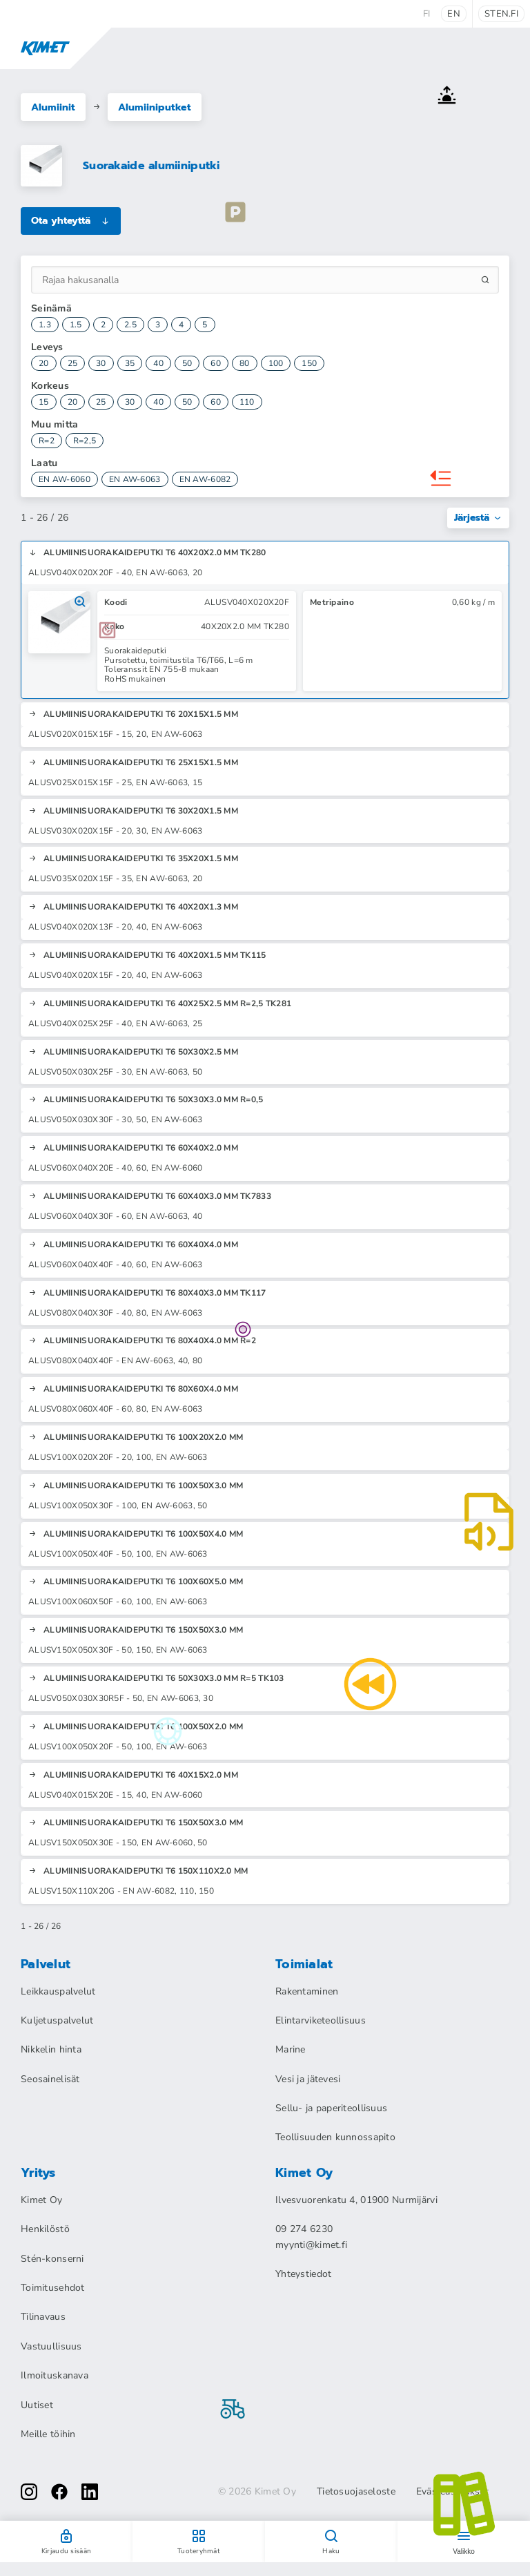 The height and width of the screenshot is (2576, 530). Describe the element at coordinates (441, 479) in the screenshot. I see `decrease text indentation` at that location.